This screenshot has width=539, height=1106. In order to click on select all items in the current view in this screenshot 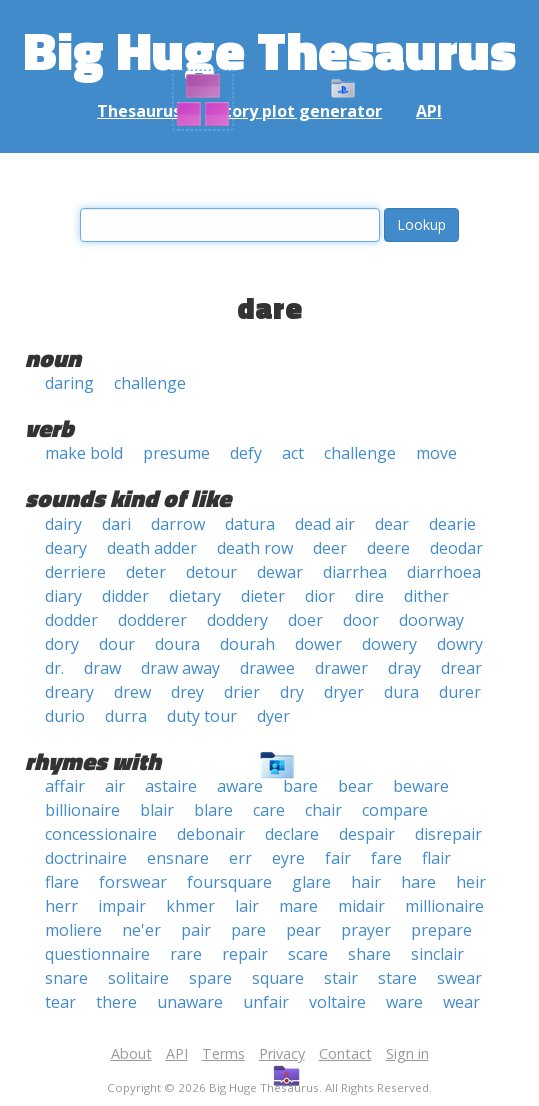, I will do `click(203, 100)`.